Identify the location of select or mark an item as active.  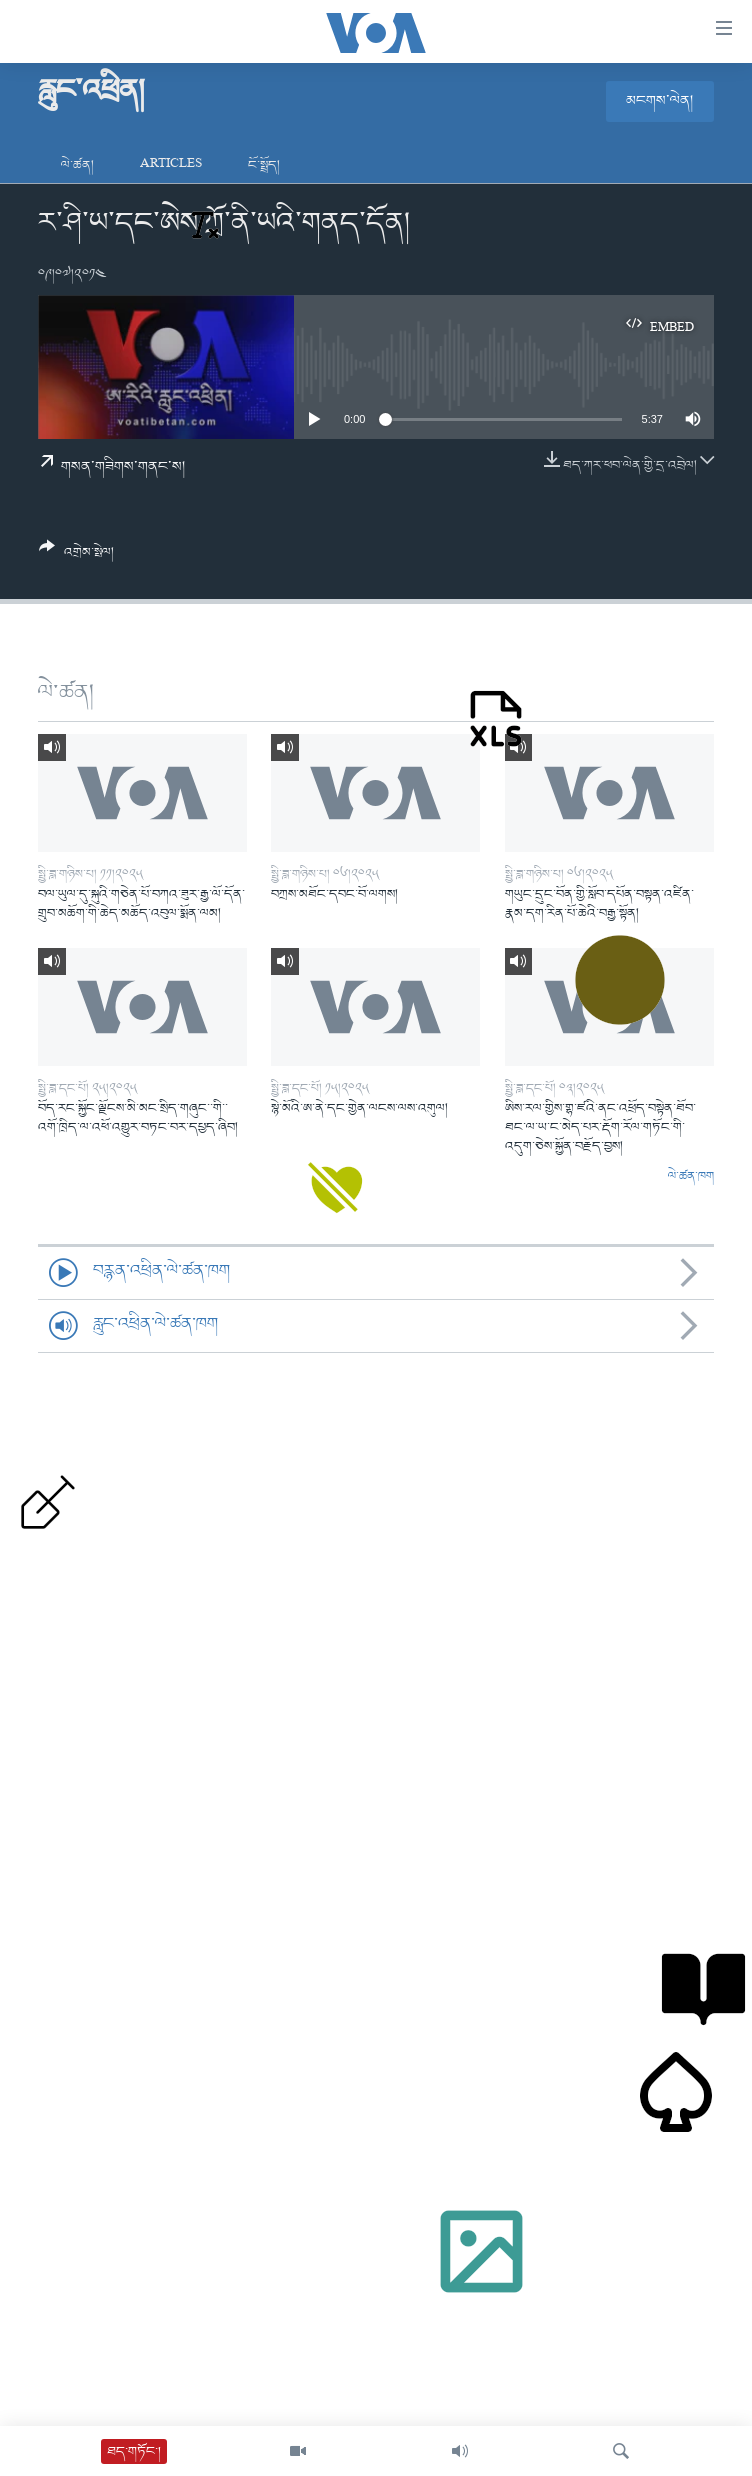
(620, 980).